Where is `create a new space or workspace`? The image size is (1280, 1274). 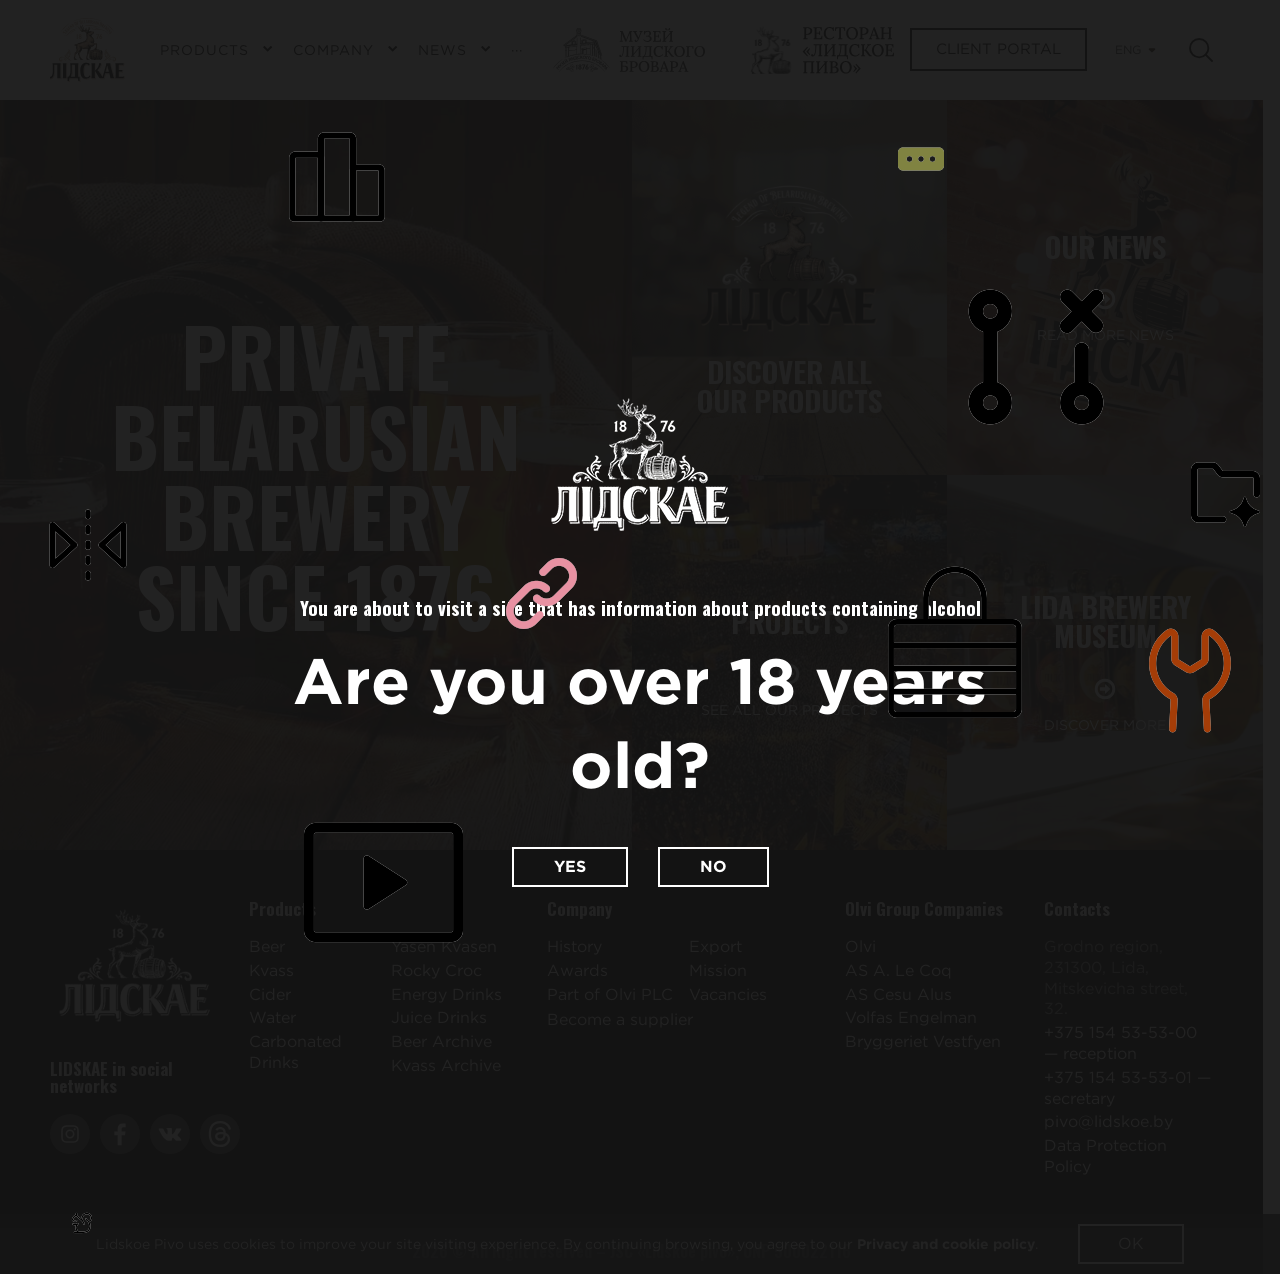
create a new space or workspace is located at coordinates (1225, 492).